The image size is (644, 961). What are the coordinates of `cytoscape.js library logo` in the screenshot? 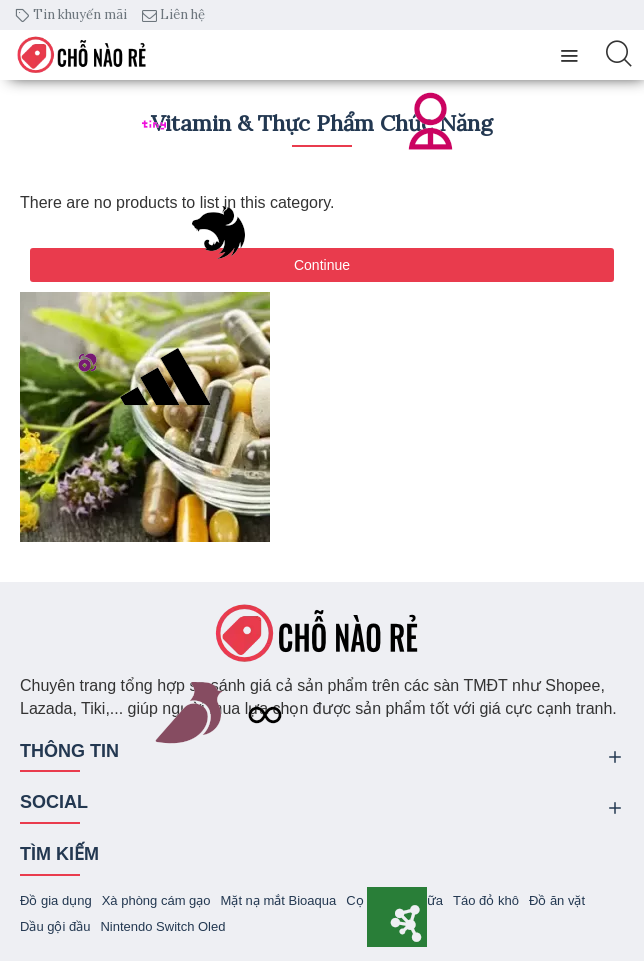 It's located at (397, 917).